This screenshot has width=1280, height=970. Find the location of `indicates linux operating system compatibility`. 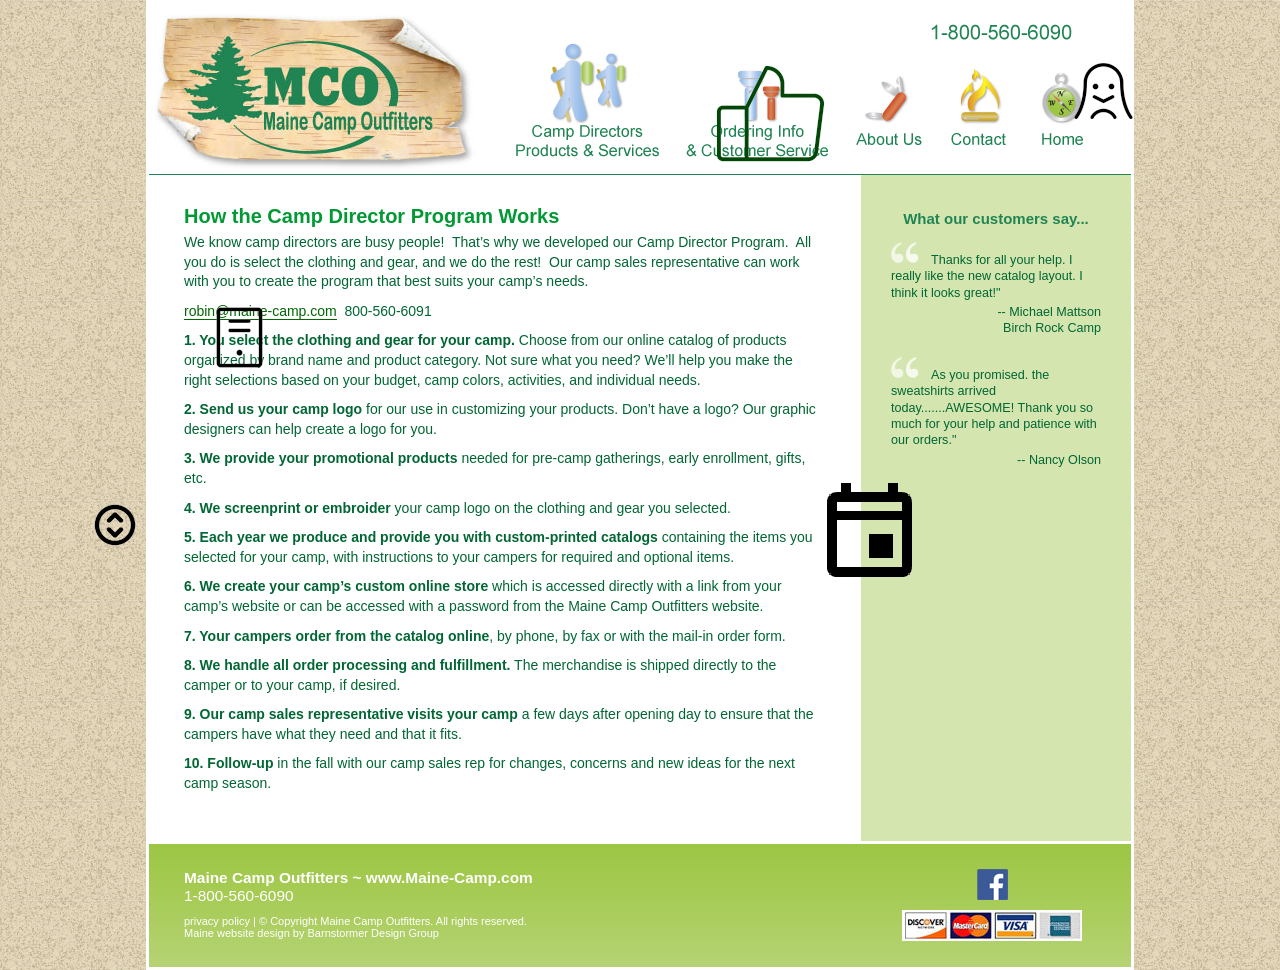

indicates linux operating system compatibility is located at coordinates (1103, 94).